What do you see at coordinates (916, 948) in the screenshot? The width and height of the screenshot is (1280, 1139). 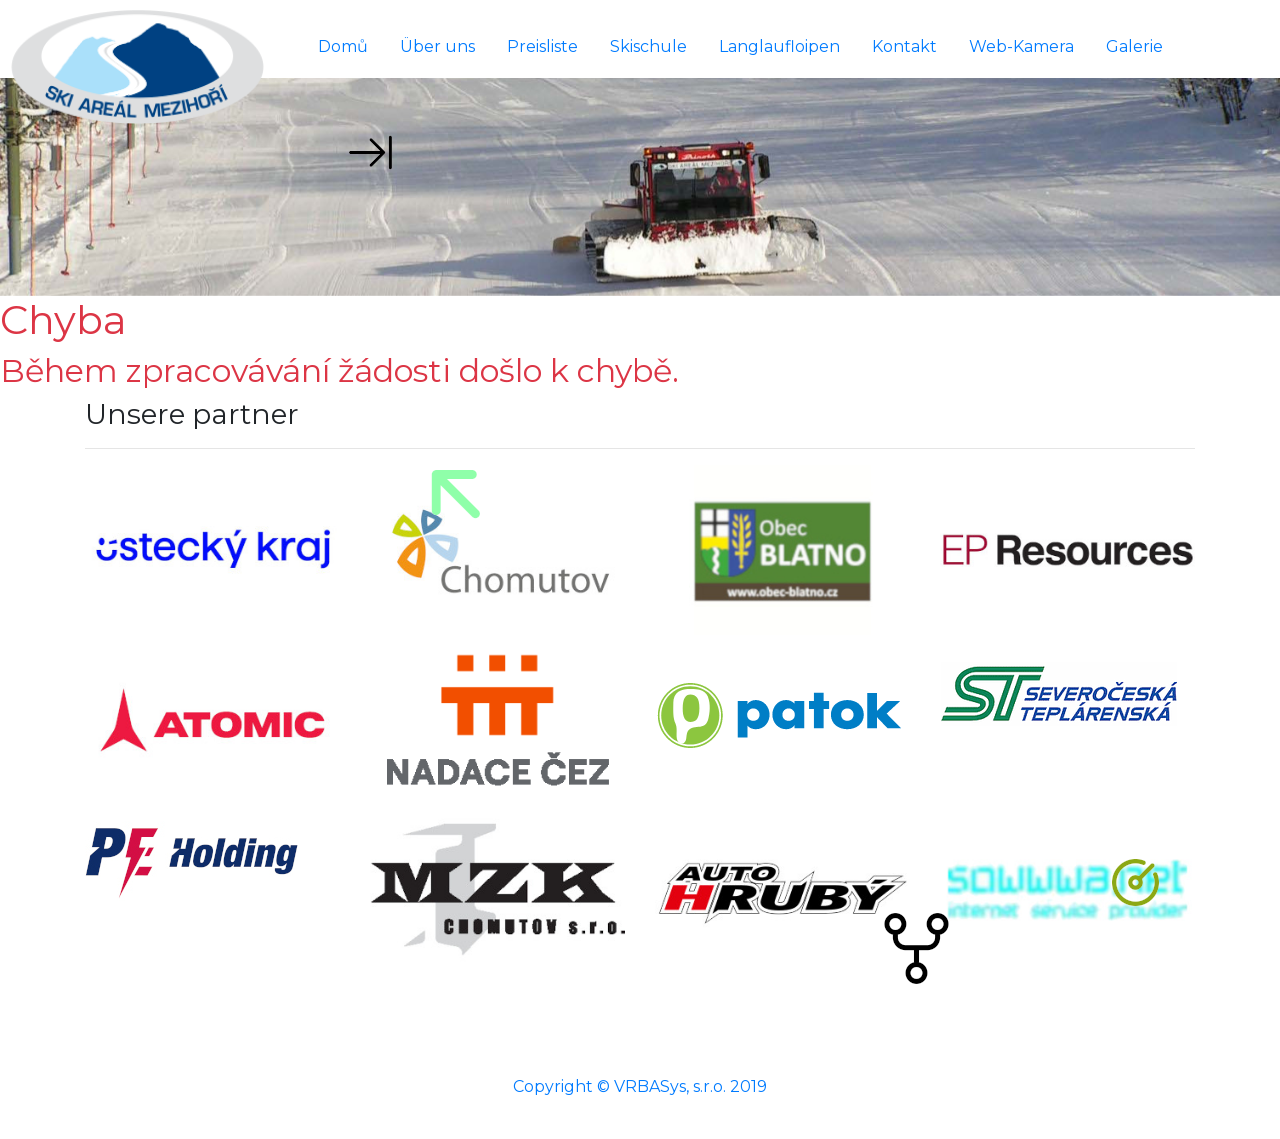 I see `fork this repository` at bounding box center [916, 948].